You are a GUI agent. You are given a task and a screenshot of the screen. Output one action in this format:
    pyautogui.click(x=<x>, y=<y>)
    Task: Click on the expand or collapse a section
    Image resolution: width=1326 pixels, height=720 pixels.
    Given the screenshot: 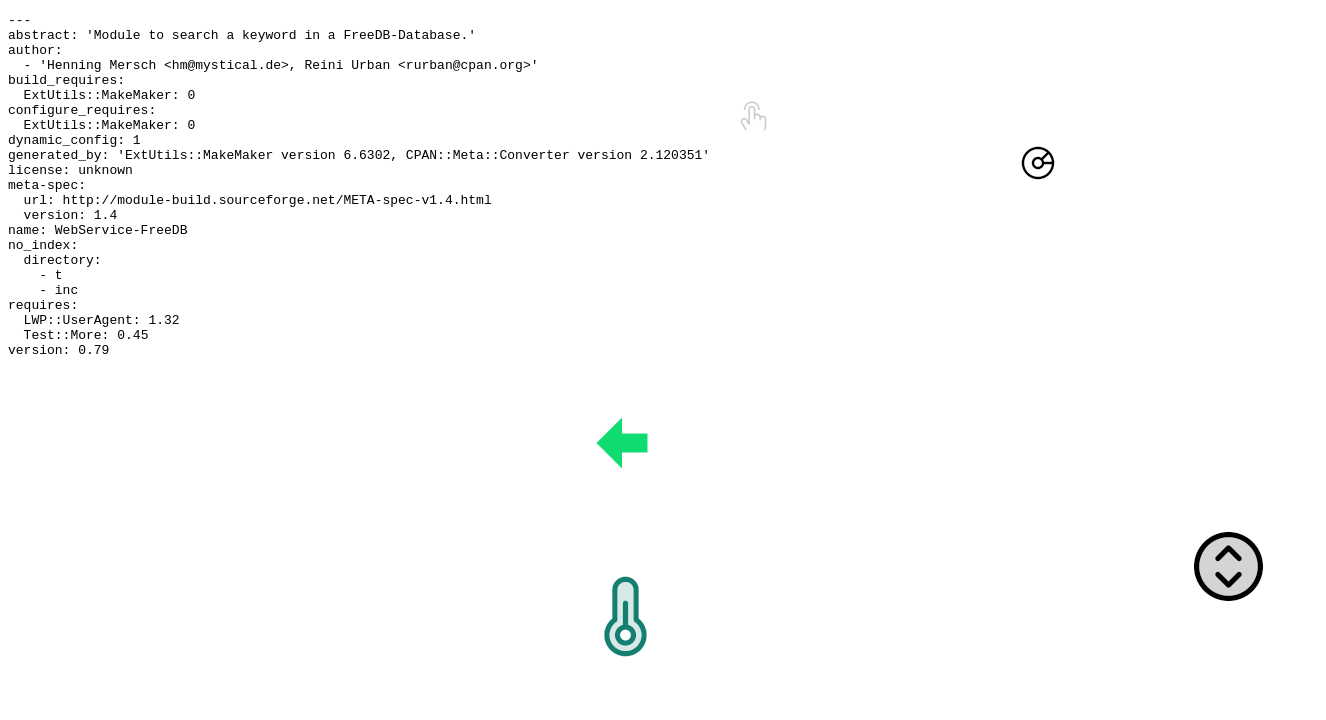 What is the action you would take?
    pyautogui.click(x=1228, y=566)
    